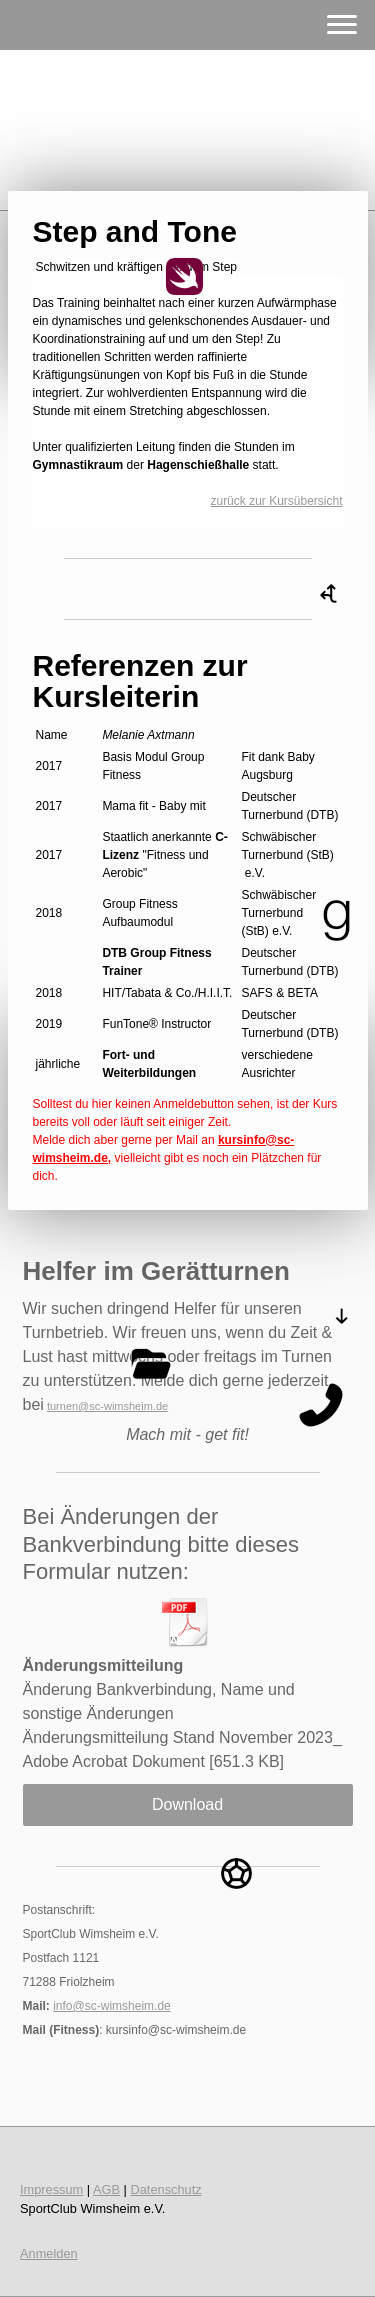 The image size is (375, 2297). Describe the element at coordinates (236, 1873) in the screenshot. I see `access football or soccer content` at that location.